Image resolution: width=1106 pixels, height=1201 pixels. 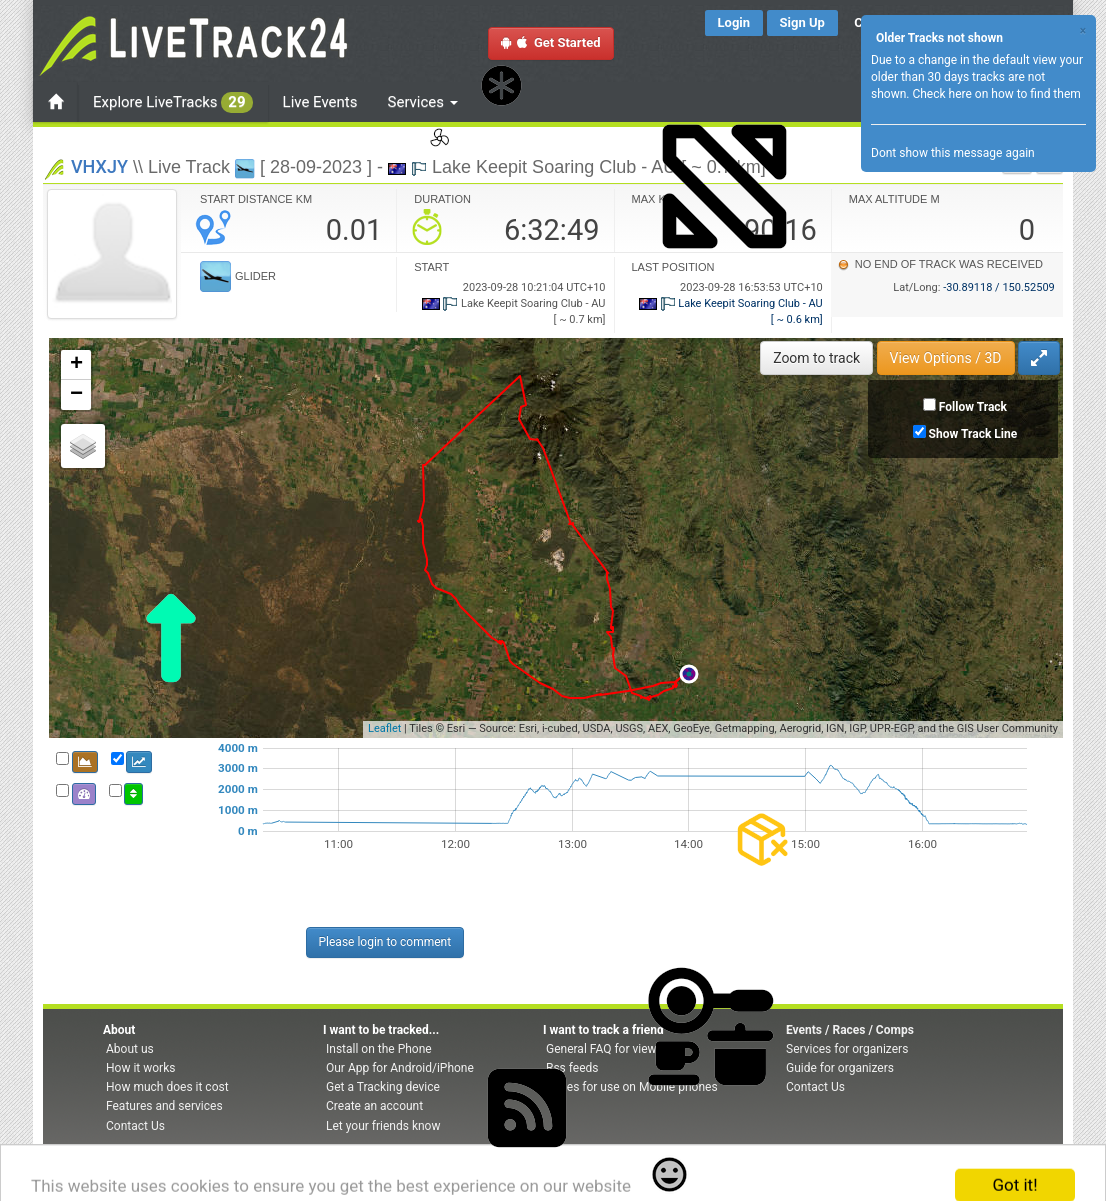 I want to click on open apple news app, so click(x=724, y=186).